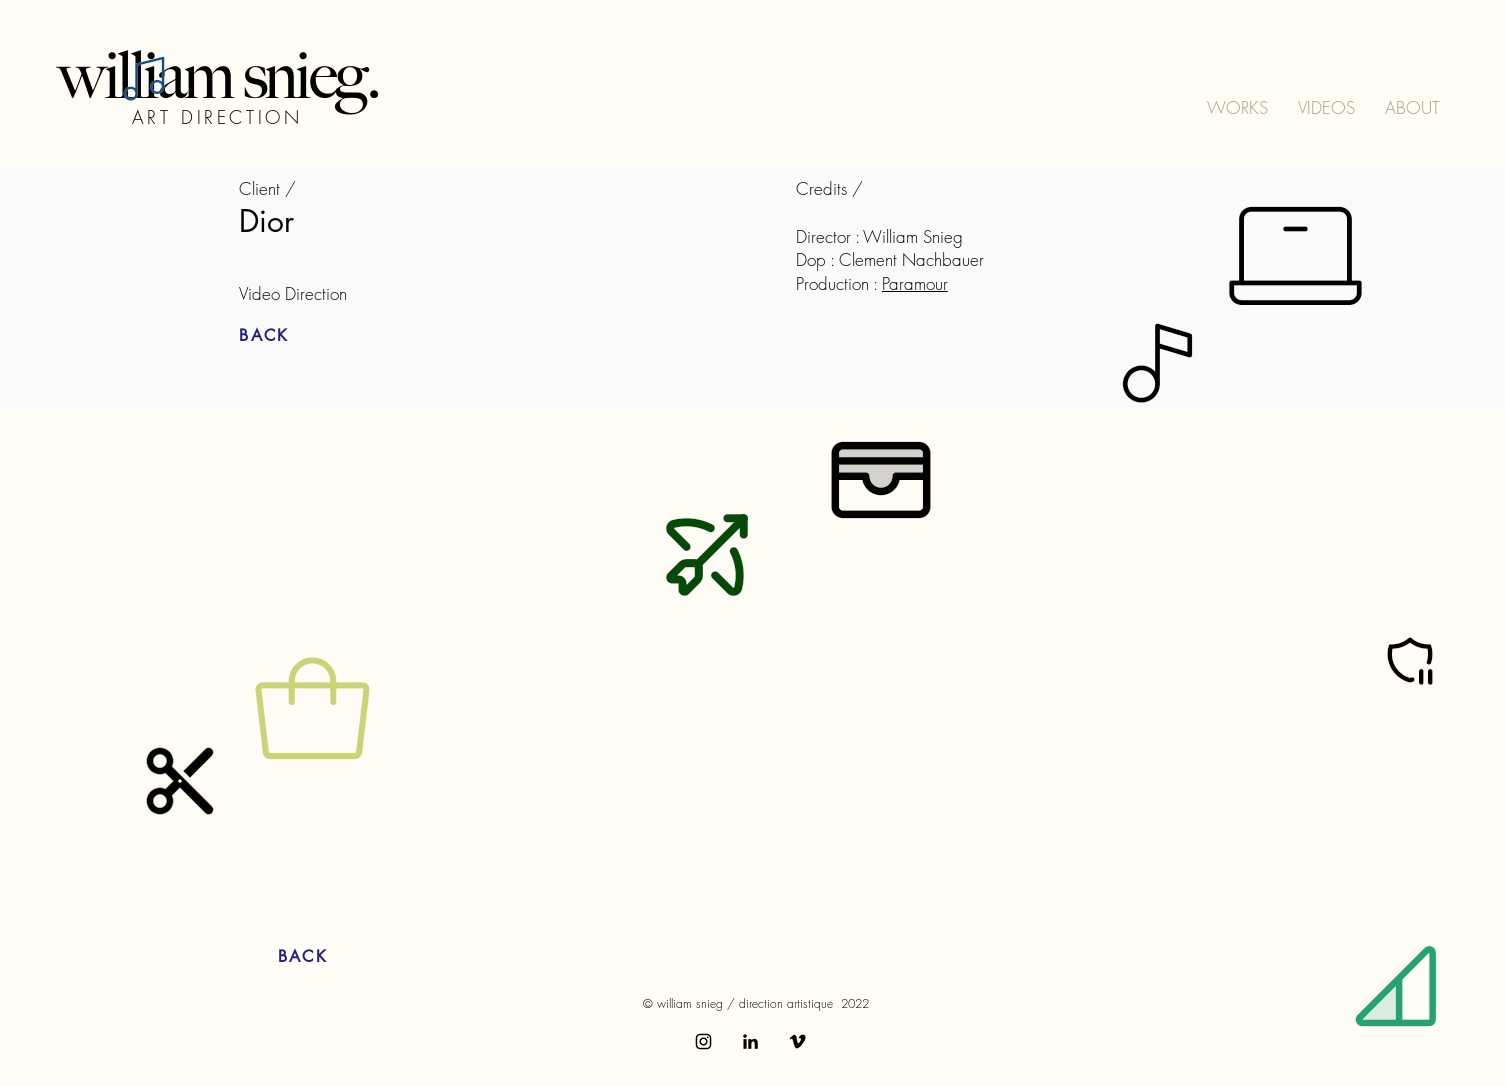 The height and width of the screenshot is (1086, 1505). What do you see at coordinates (1402, 989) in the screenshot?
I see `indicates medium cellular signal strength` at bounding box center [1402, 989].